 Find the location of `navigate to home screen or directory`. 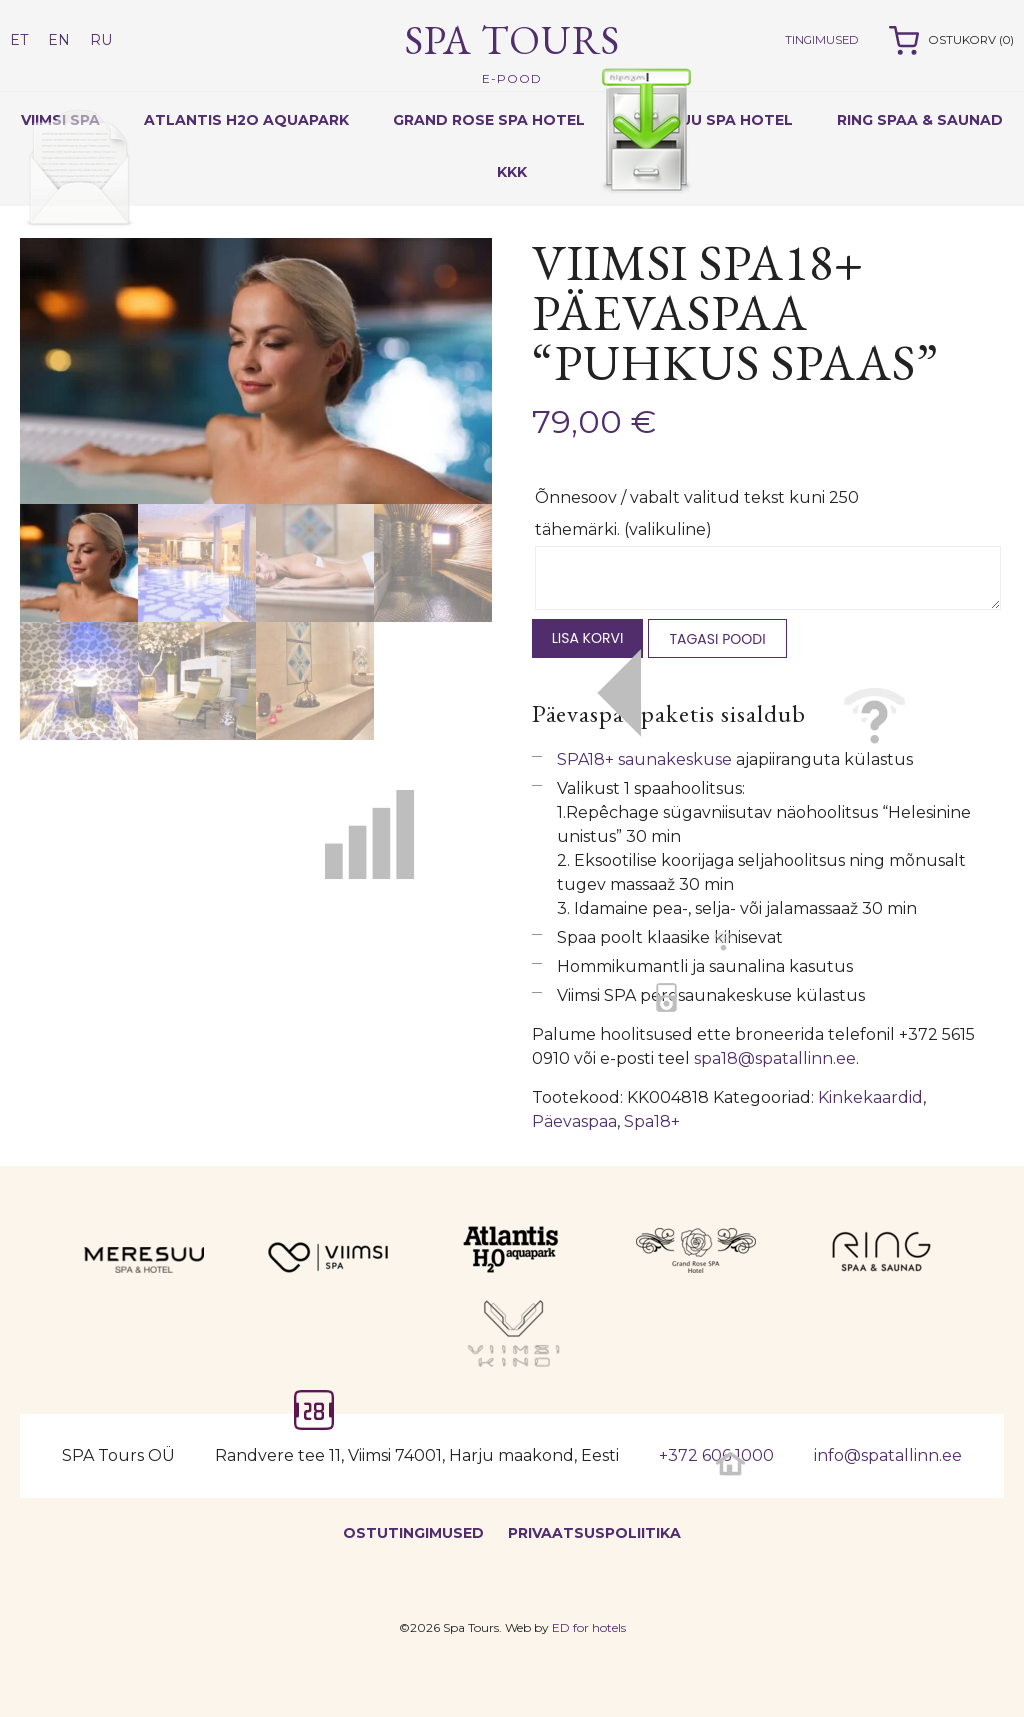

navigate to home screen or directory is located at coordinates (730, 1464).